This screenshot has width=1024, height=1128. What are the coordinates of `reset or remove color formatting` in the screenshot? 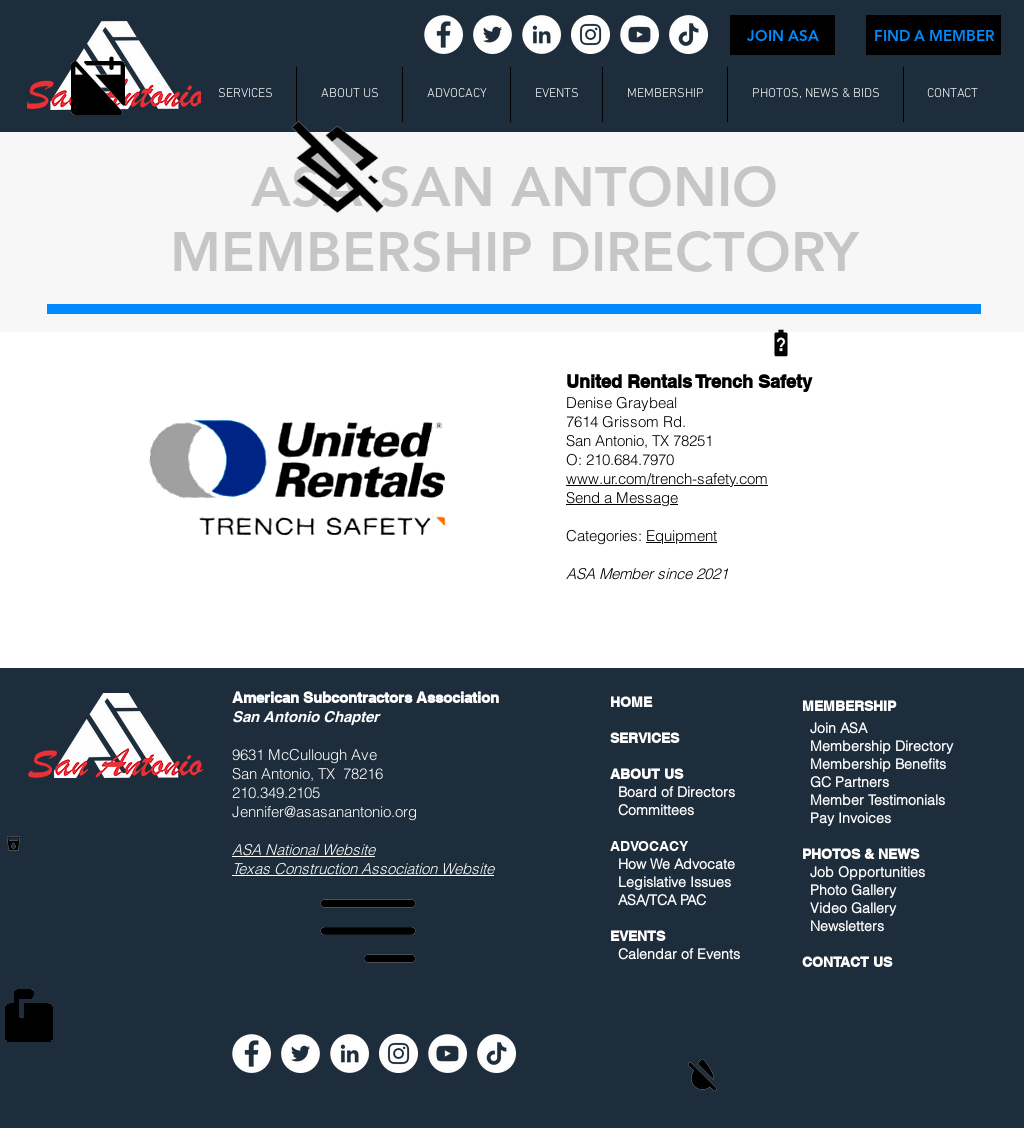 It's located at (702, 1074).